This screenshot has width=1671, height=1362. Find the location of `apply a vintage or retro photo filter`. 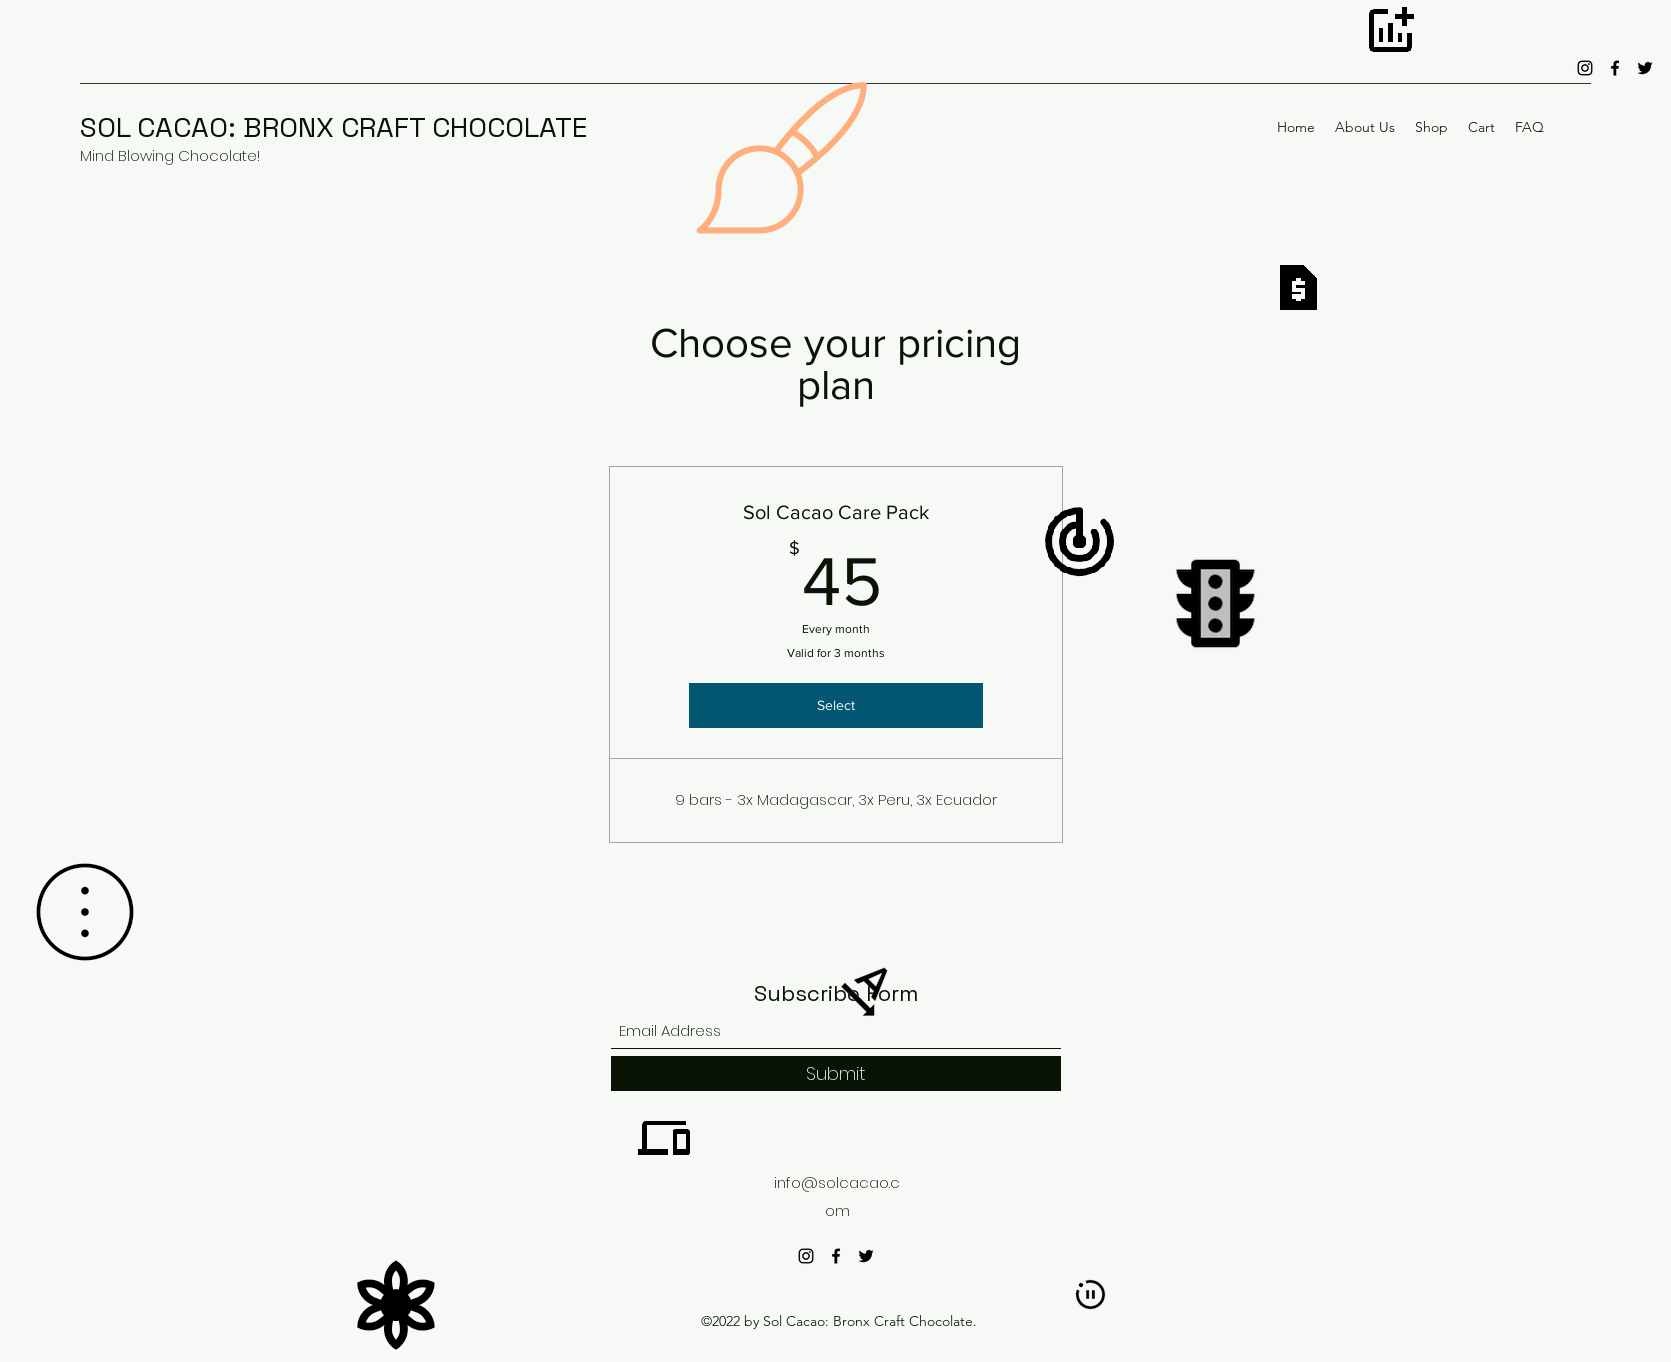

apply a vintage or retro photo filter is located at coordinates (396, 1305).